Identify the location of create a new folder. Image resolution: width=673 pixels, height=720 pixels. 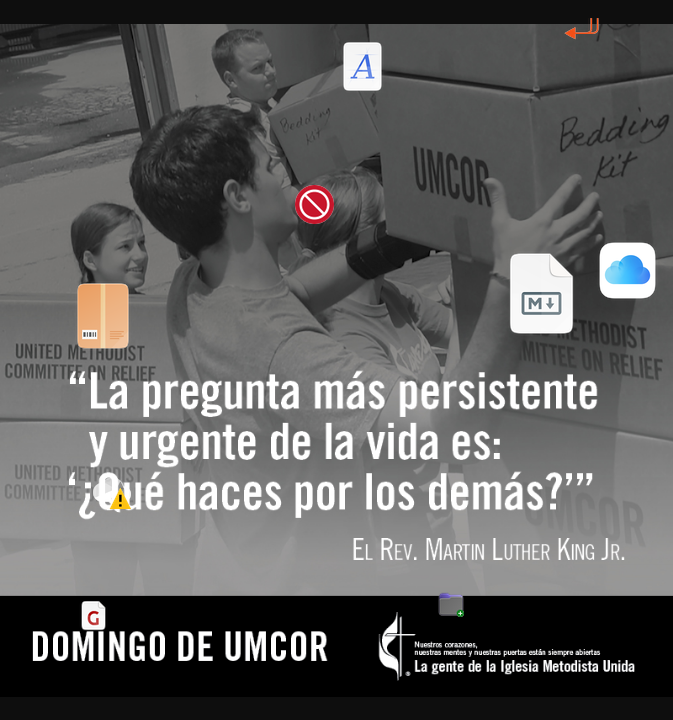
(451, 604).